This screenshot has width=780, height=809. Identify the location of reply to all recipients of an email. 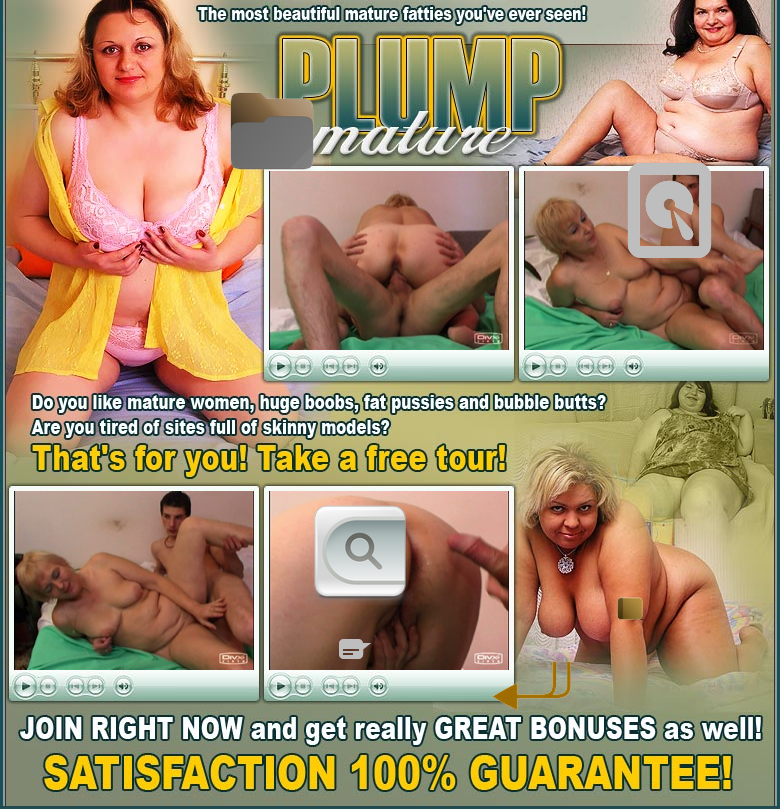
(530, 685).